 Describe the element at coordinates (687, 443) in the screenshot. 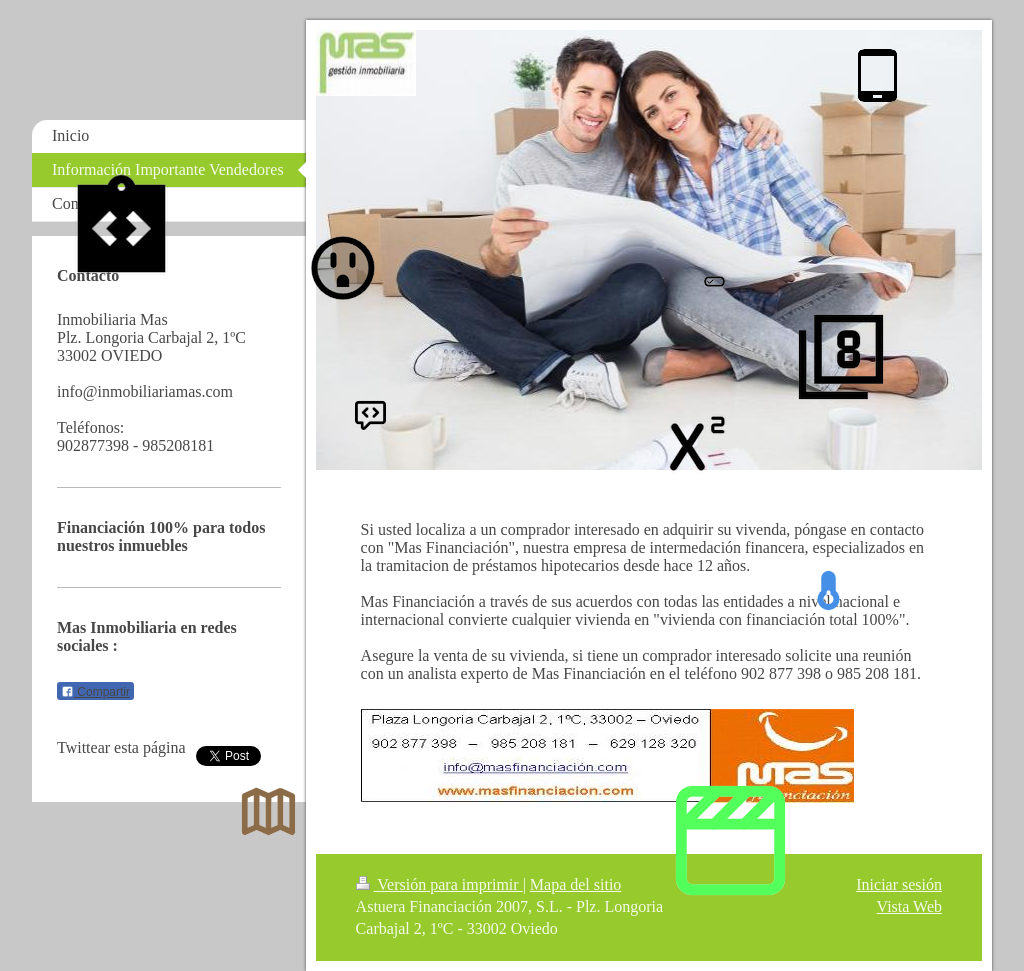

I see `format selected text as superscript` at that location.